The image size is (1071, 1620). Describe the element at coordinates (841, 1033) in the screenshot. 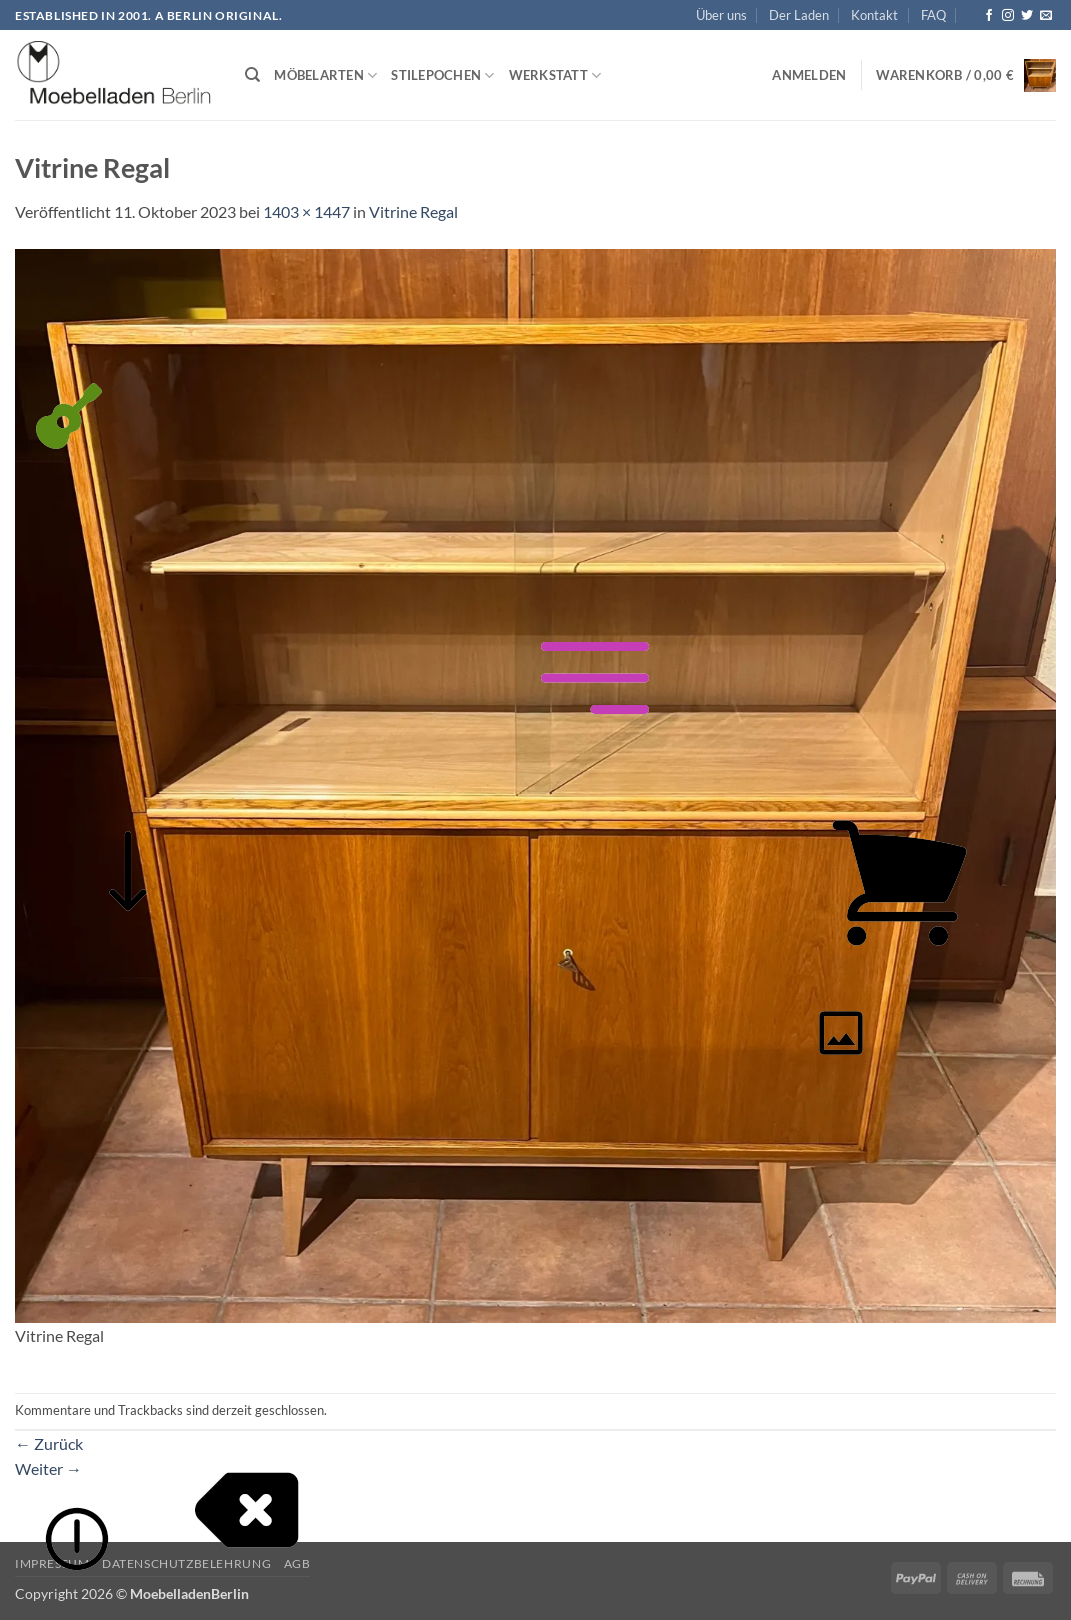

I see `insert an image into your document` at that location.